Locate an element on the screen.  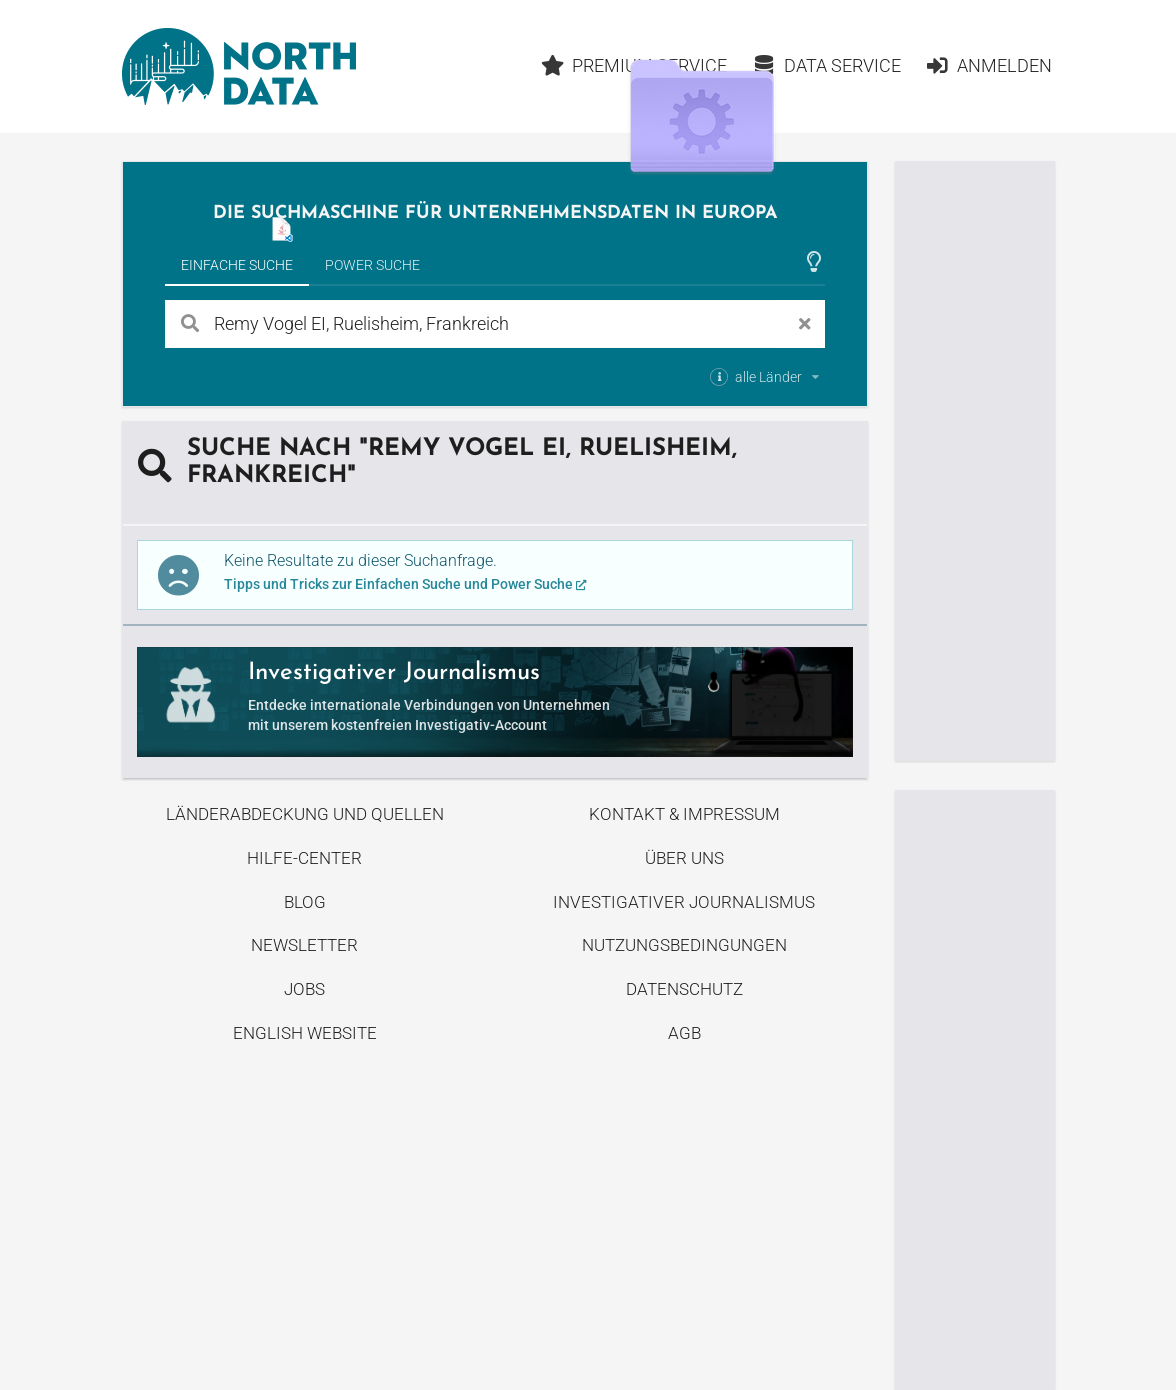
open smart folder with automated sorting rules is located at coordinates (702, 116).